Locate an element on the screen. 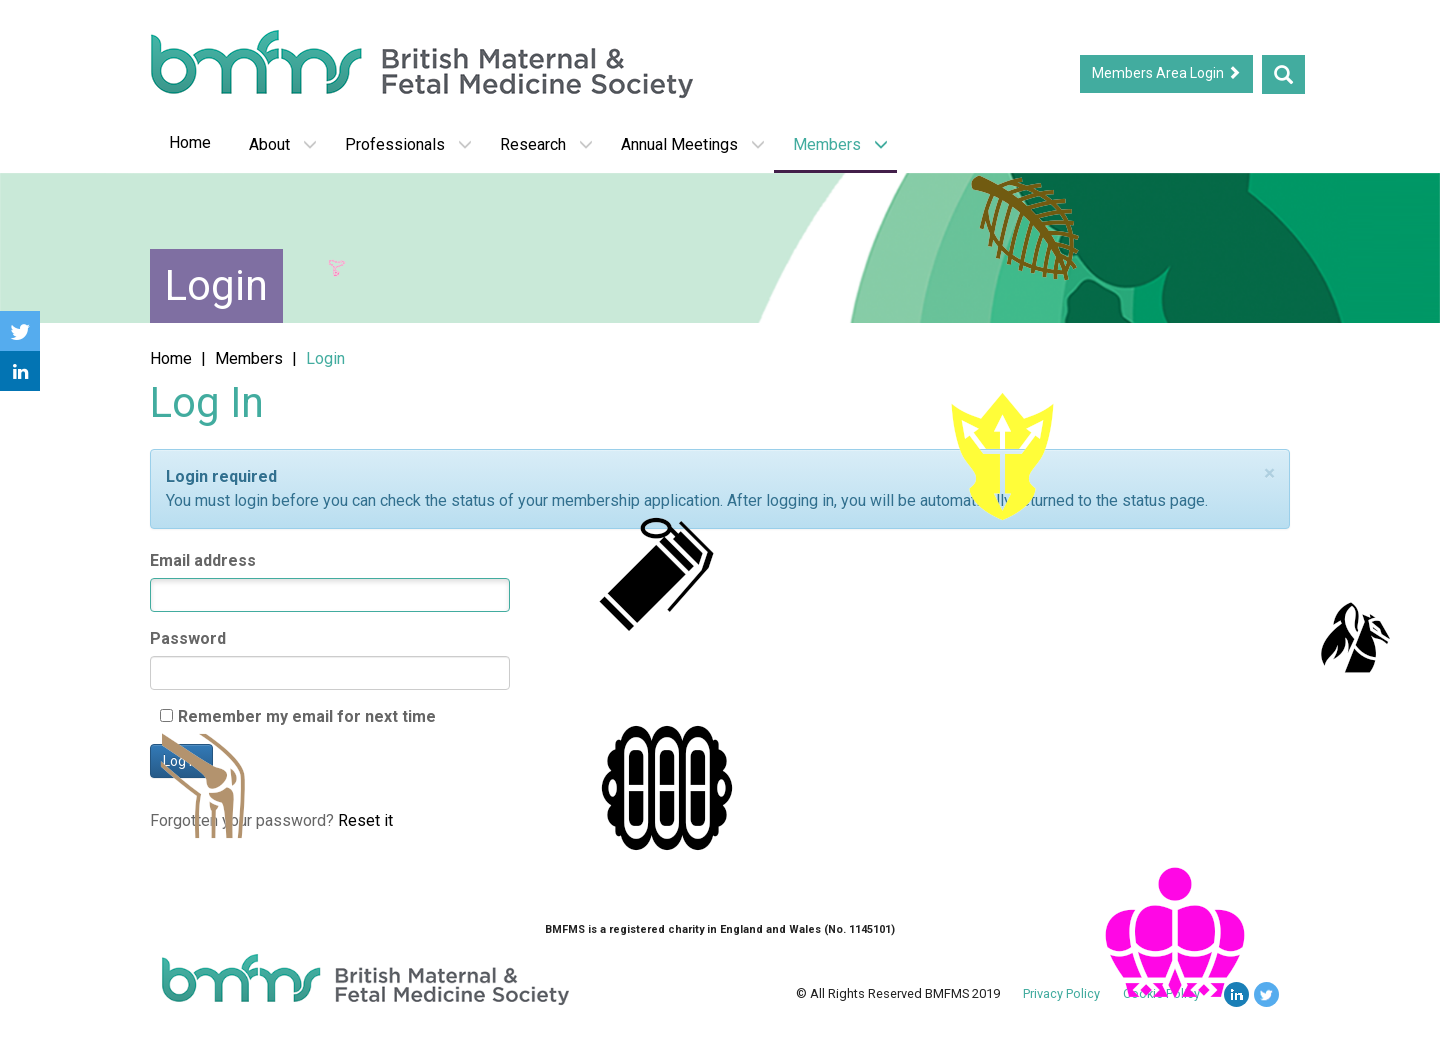  indicates autumn or seasonal theme is located at coordinates (1025, 228).